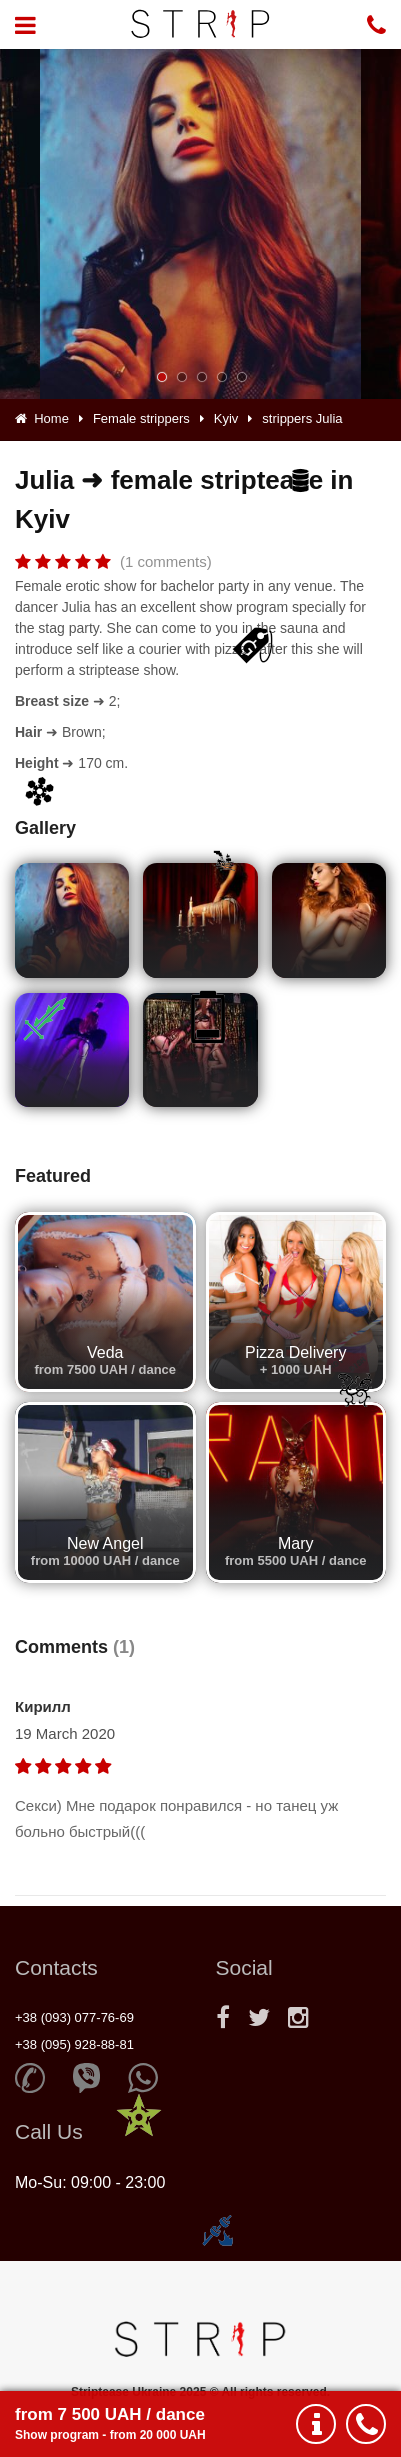 This screenshot has height=2457, width=401. What do you see at coordinates (355, 1390) in the screenshot?
I see `decorative vine or plant element for fantasy game UI` at bounding box center [355, 1390].